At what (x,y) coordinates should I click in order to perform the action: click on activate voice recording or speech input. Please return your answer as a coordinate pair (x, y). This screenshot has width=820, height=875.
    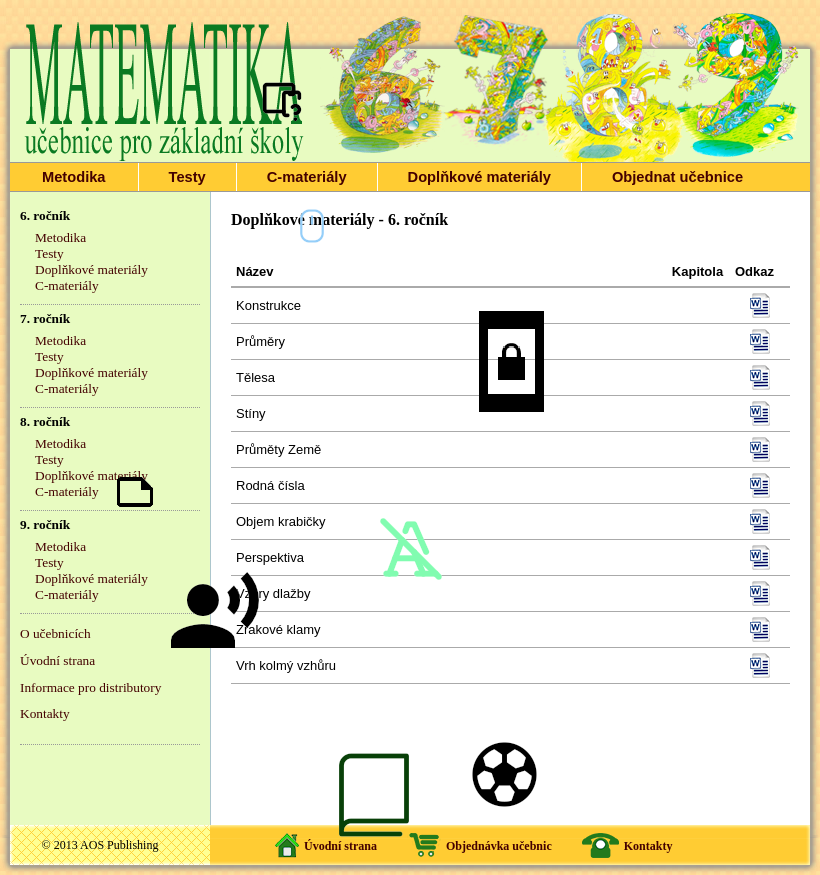
    Looking at the image, I should click on (215, 612).